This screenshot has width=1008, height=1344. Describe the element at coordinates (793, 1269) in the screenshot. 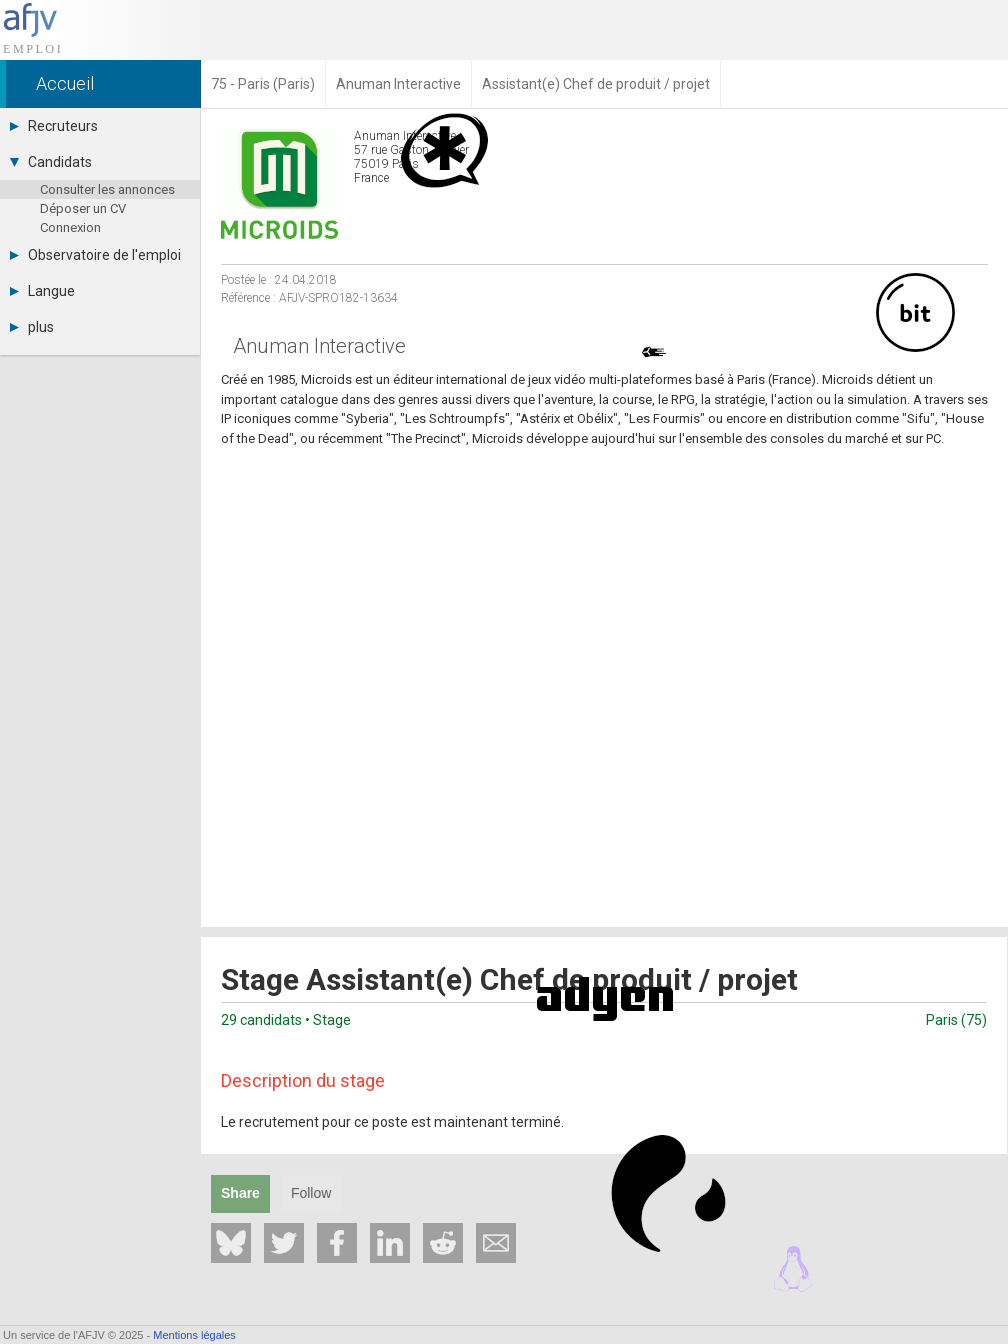

I see `linux operating system logo` at that location.